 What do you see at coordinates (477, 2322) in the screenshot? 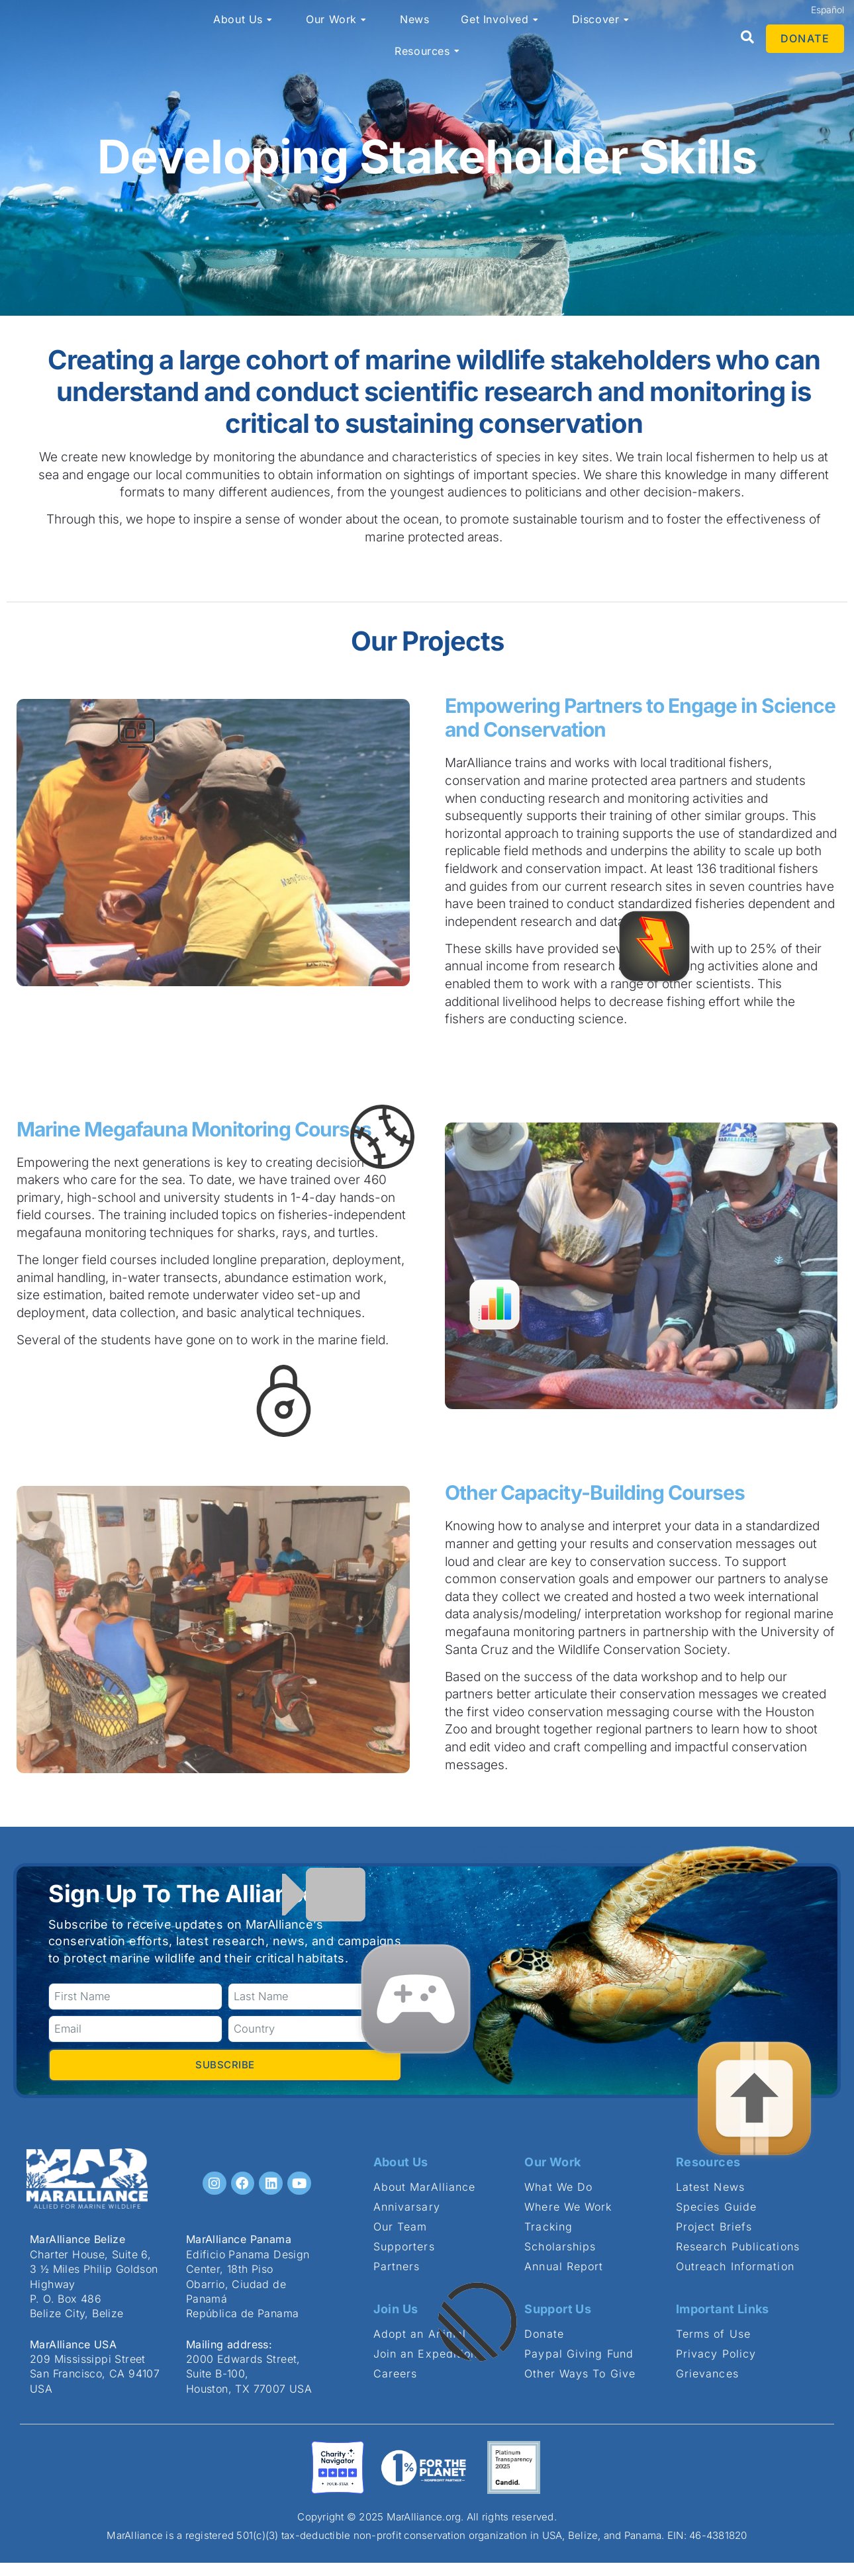
I see `open linear app` at bounding box center [477, 2322].